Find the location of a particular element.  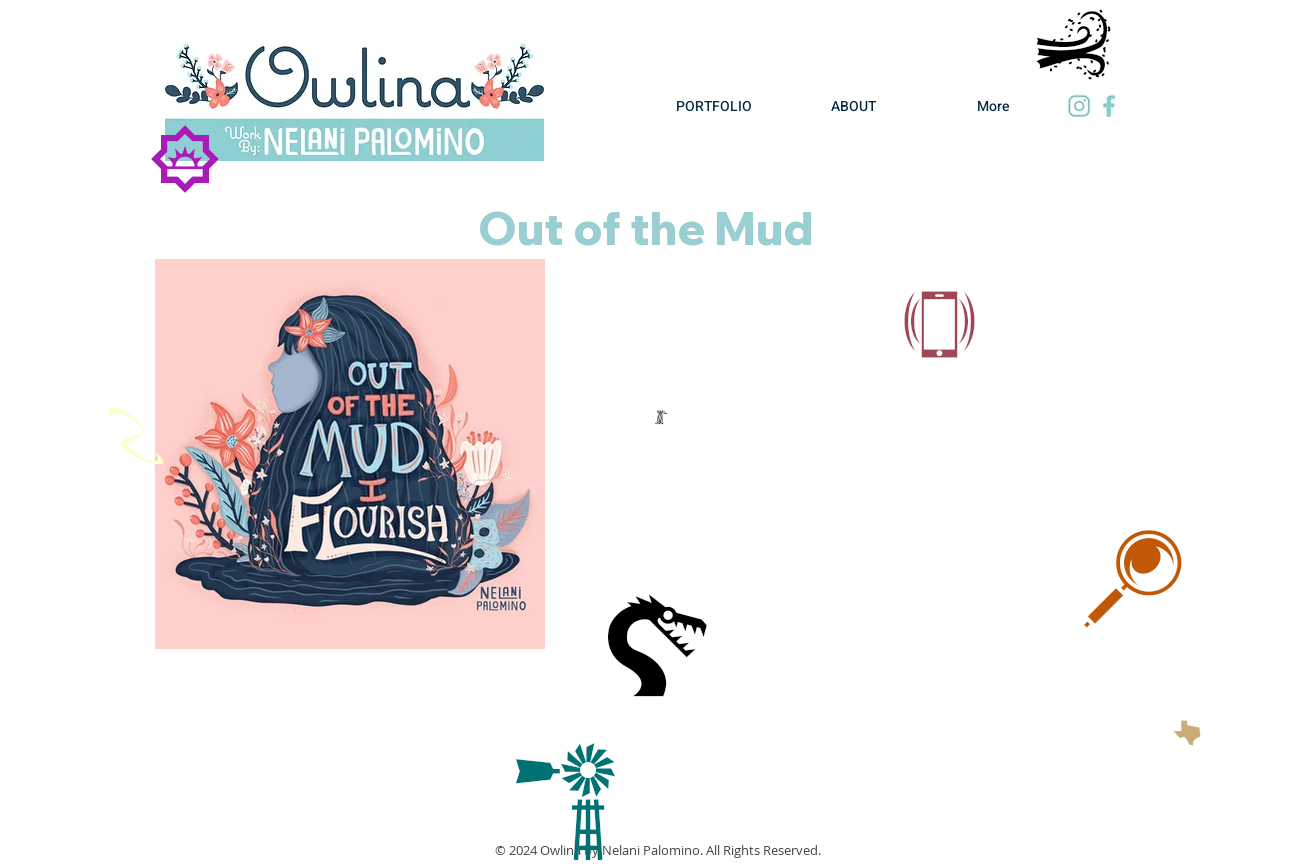

incoming call or notification alert is located at coordinates (939, 324).